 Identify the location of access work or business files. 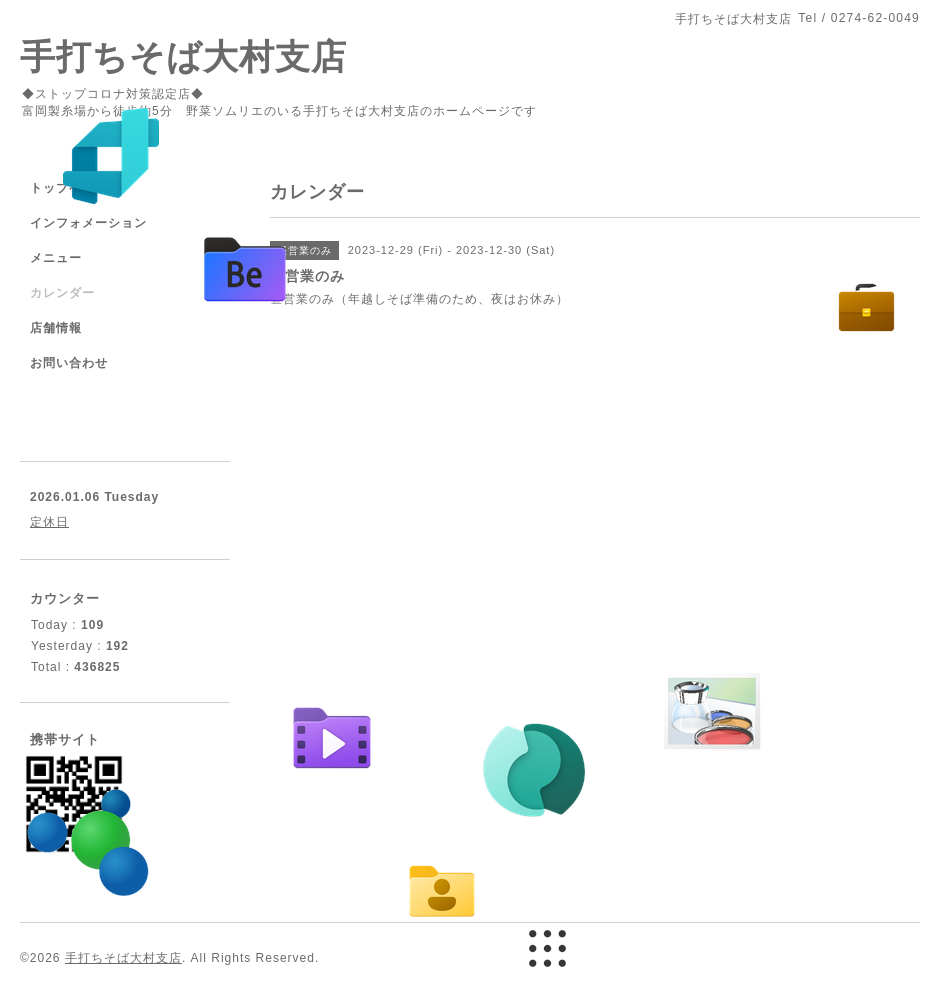
(866, 307).